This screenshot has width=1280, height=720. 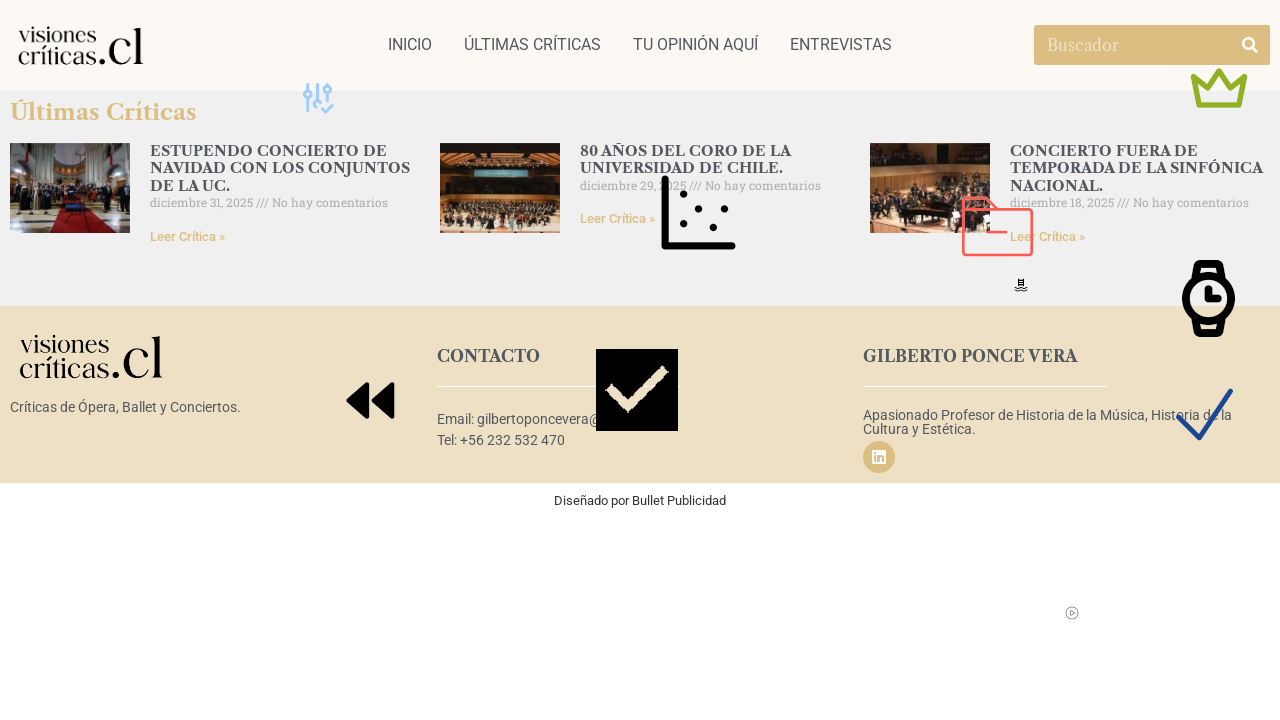 What do you see at coordinates (317, 97) in the screenshot?
I see `settings saved successfully` at bounding box center [317, 97].